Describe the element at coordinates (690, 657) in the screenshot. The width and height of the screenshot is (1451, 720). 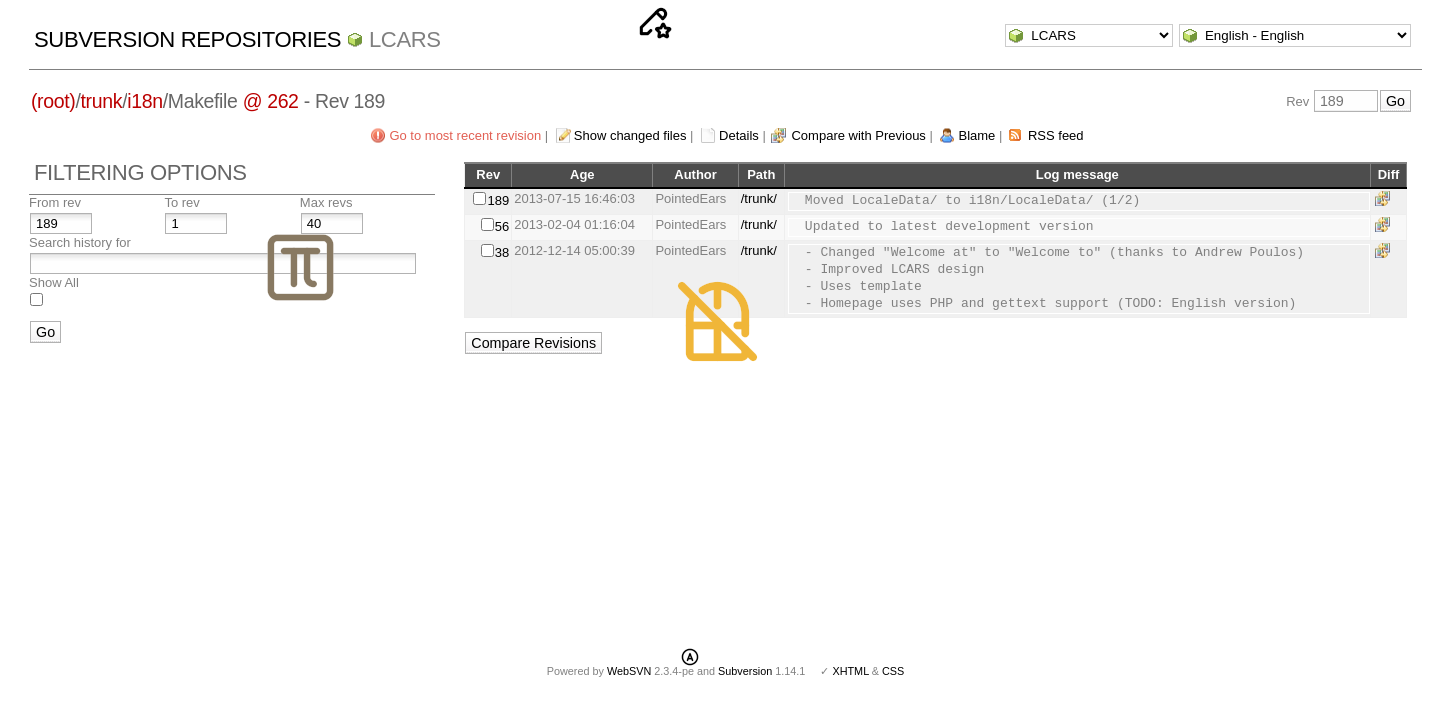
I see `xbox controller A button indicator` at that location.